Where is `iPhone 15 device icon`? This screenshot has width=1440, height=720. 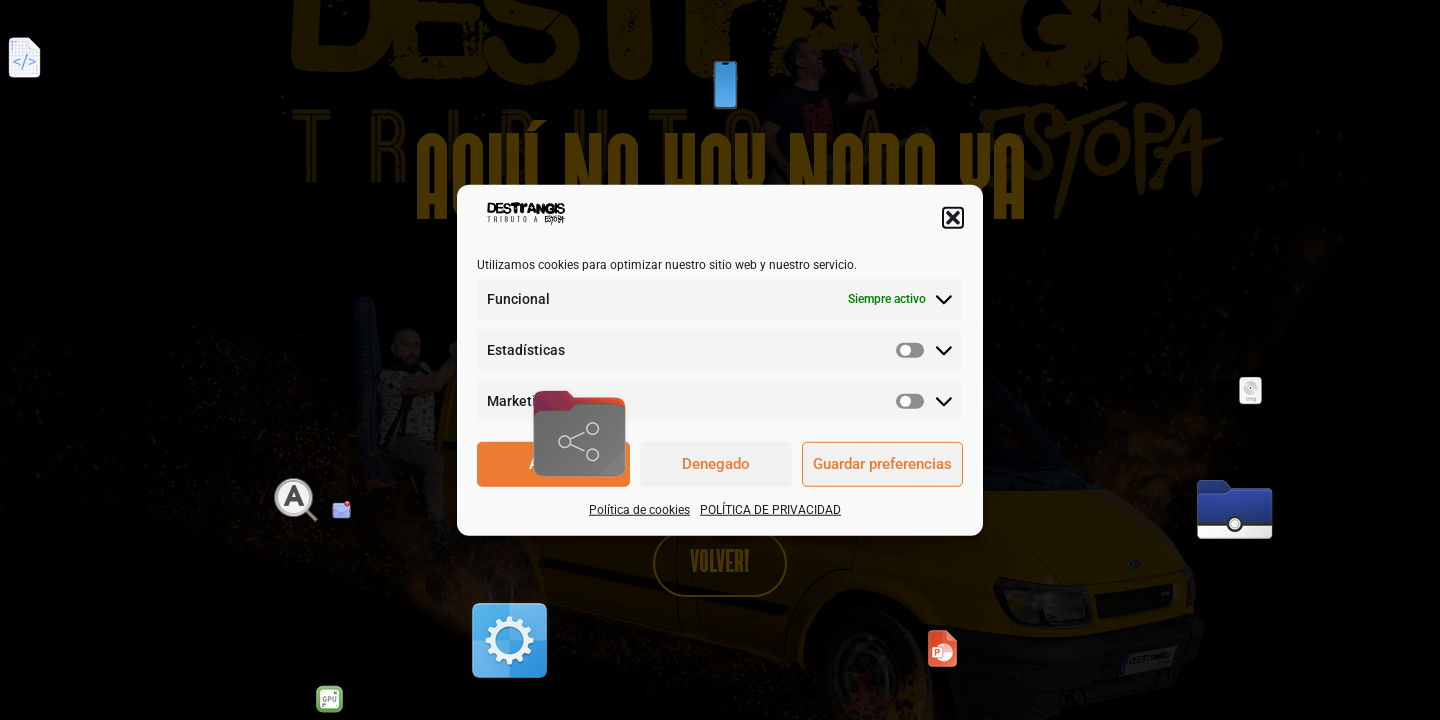
iPhone 15 device icon is located at coordinates (725, 85).